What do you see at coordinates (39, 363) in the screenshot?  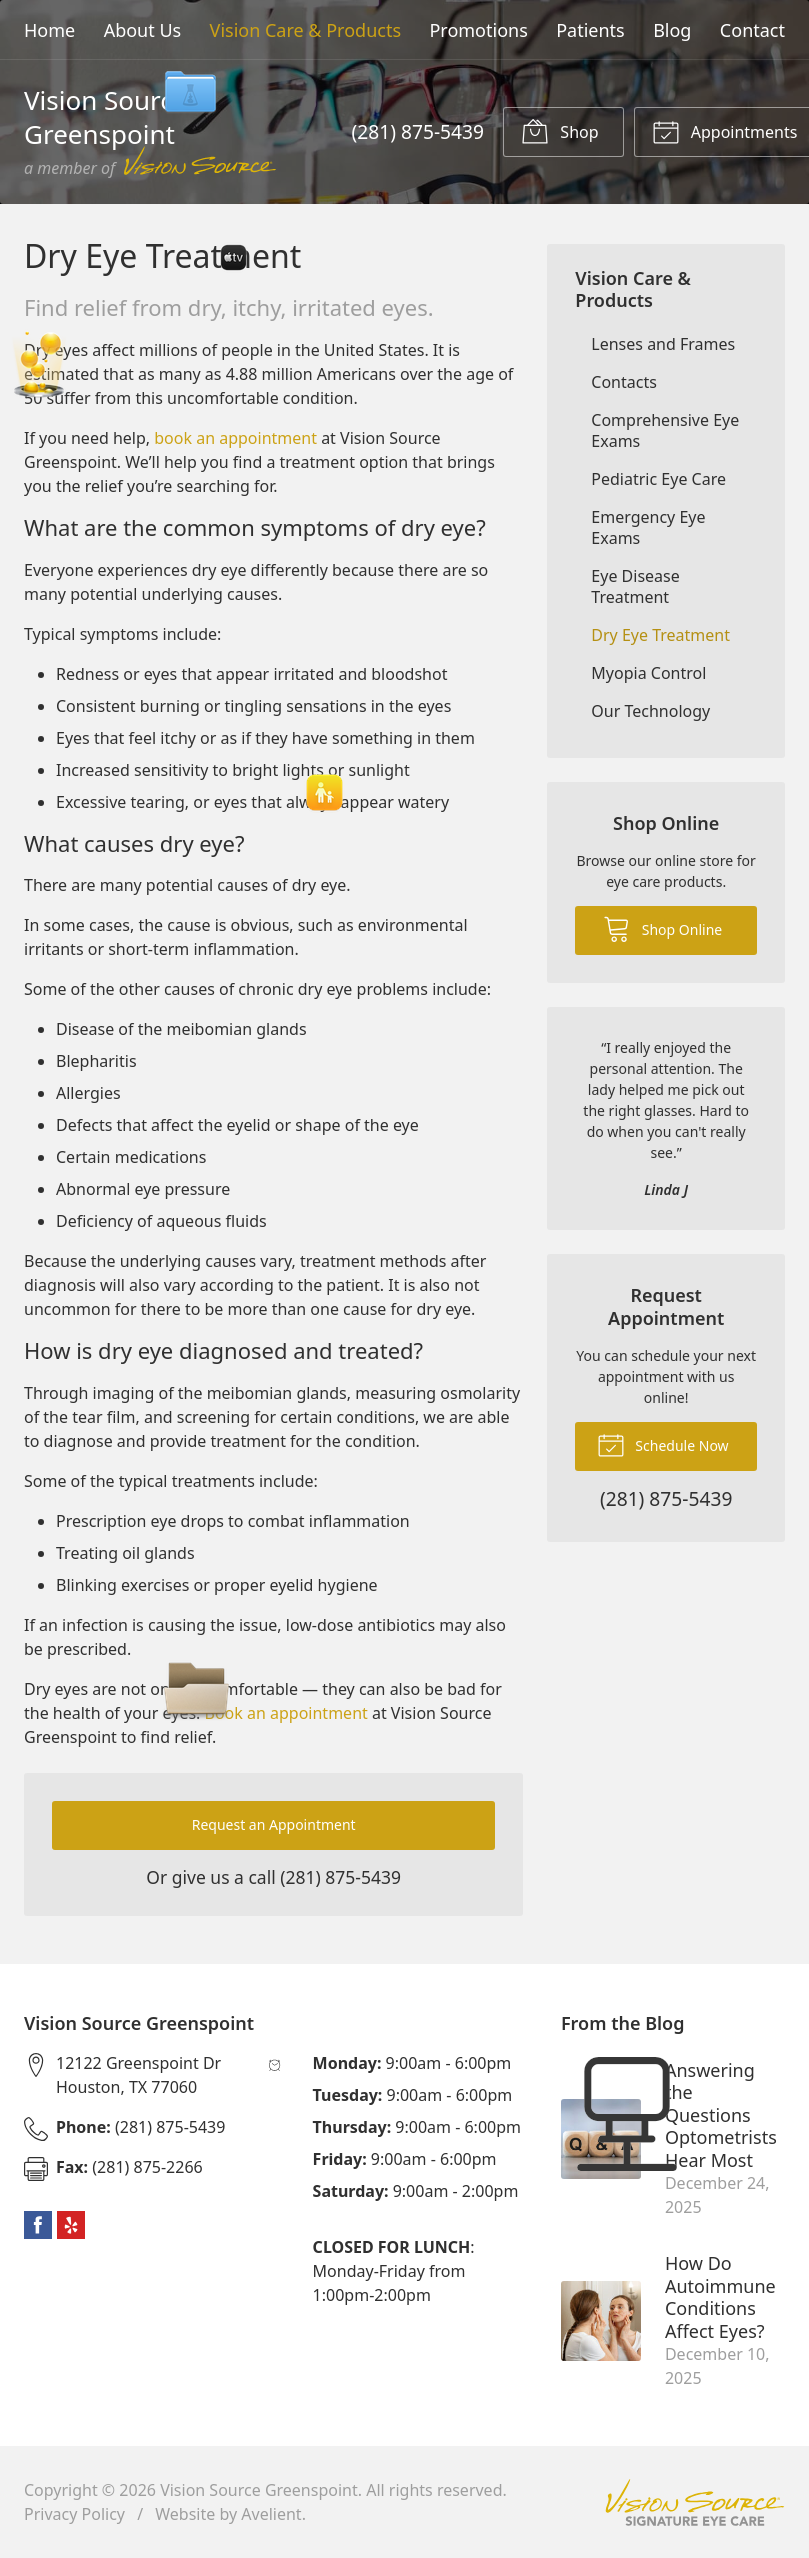 I see `access particle emitter effects library in iMovie` at bounding box center [39, 363].